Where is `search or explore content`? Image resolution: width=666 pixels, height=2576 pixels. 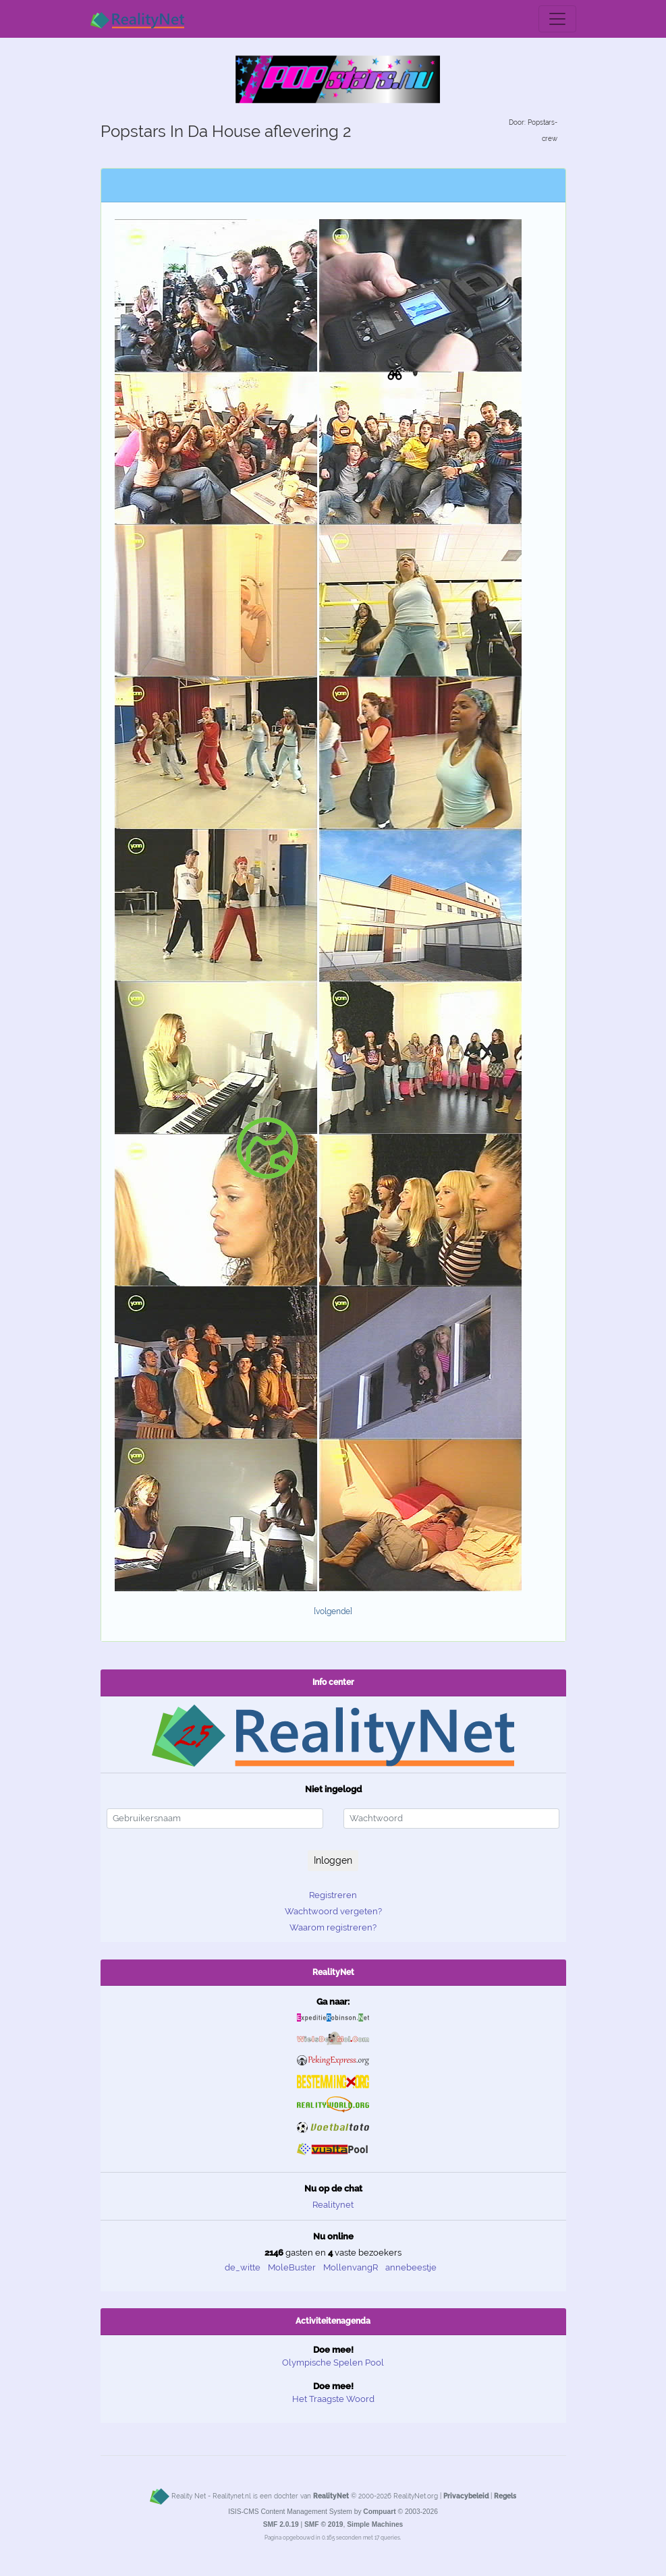 search or explore content is located at coordinates (395, 374).